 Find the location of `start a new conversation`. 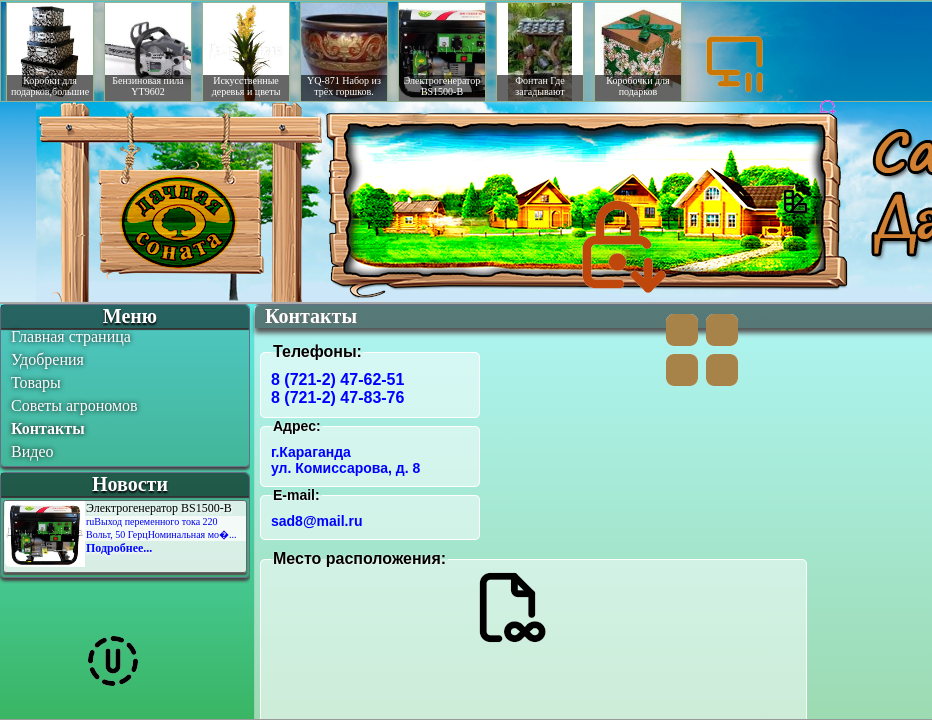

start a new conversation is located at coordinates (827, 106).